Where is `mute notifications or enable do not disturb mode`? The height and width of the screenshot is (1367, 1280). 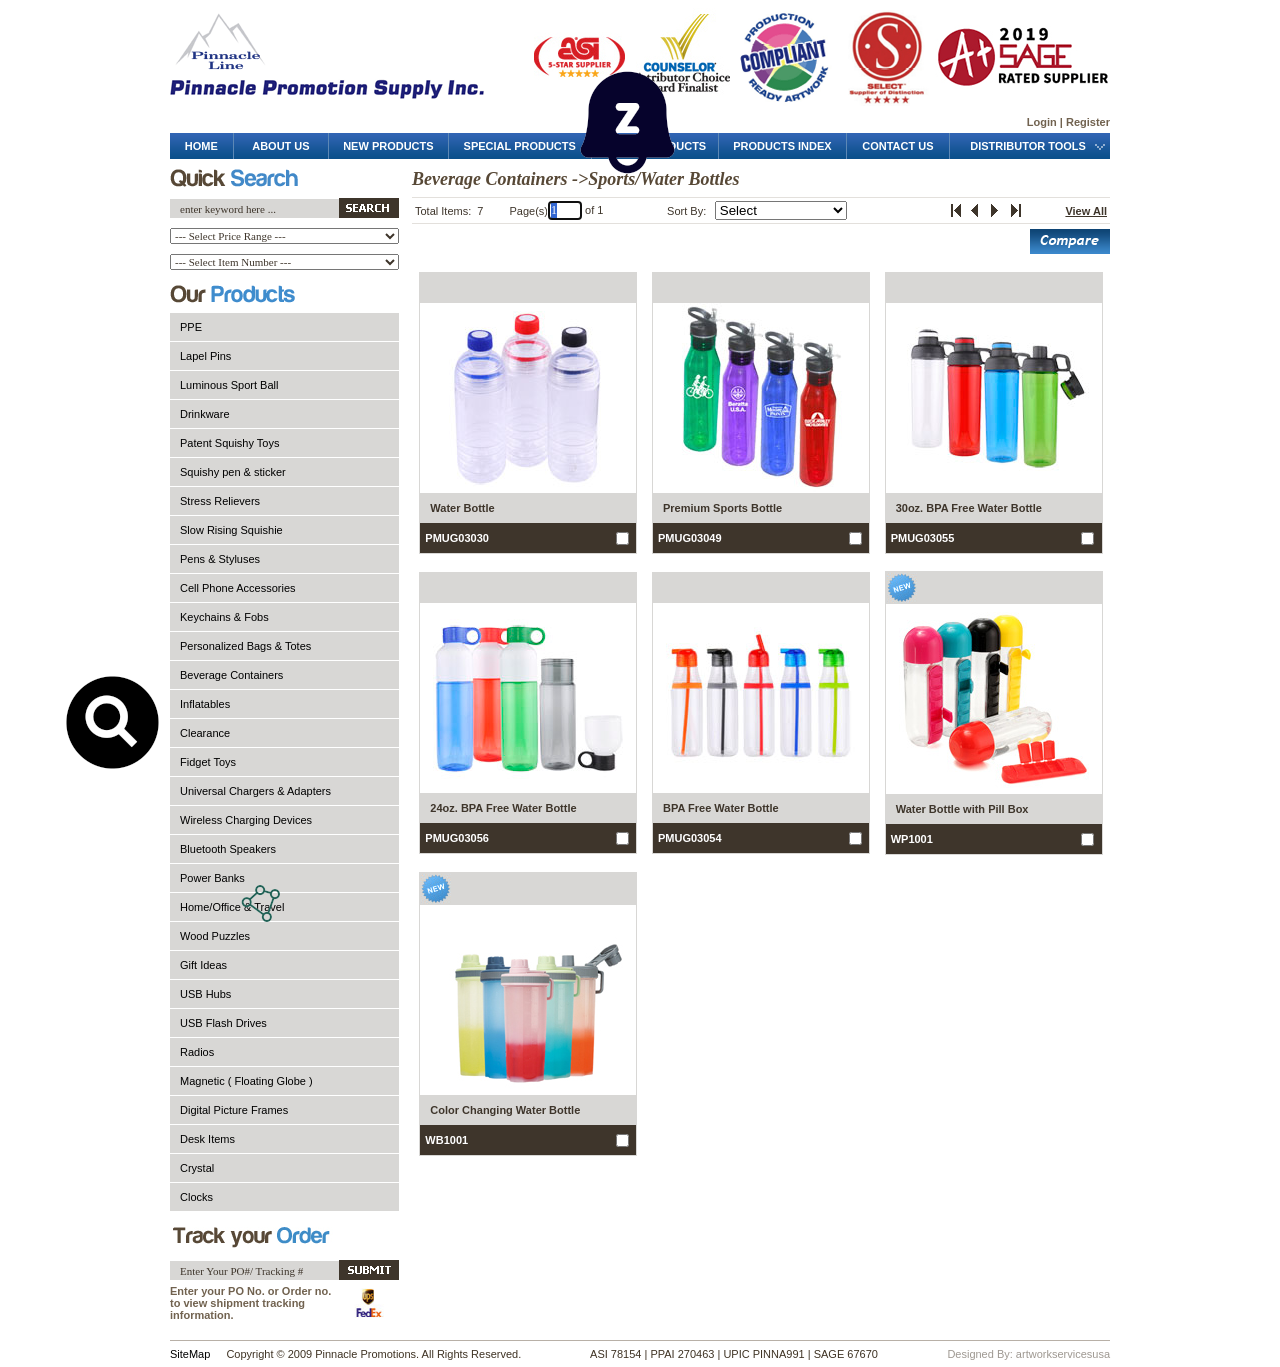 mute notifications or enable do not disturb mode is located at coordinates (627, 122).